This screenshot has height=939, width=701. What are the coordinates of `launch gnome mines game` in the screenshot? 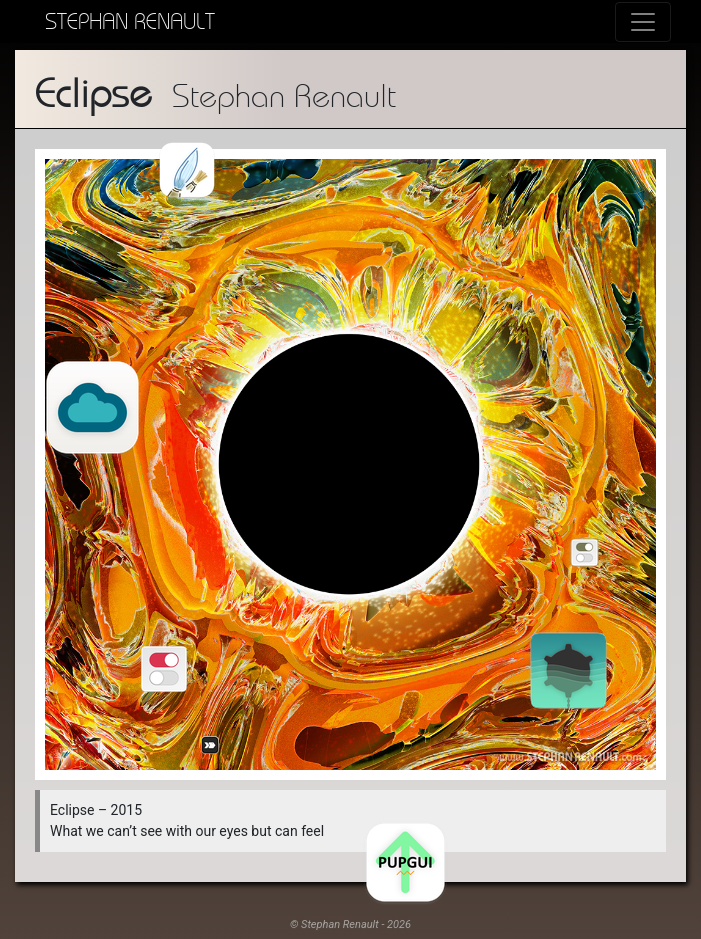 It's located at (568, 670).